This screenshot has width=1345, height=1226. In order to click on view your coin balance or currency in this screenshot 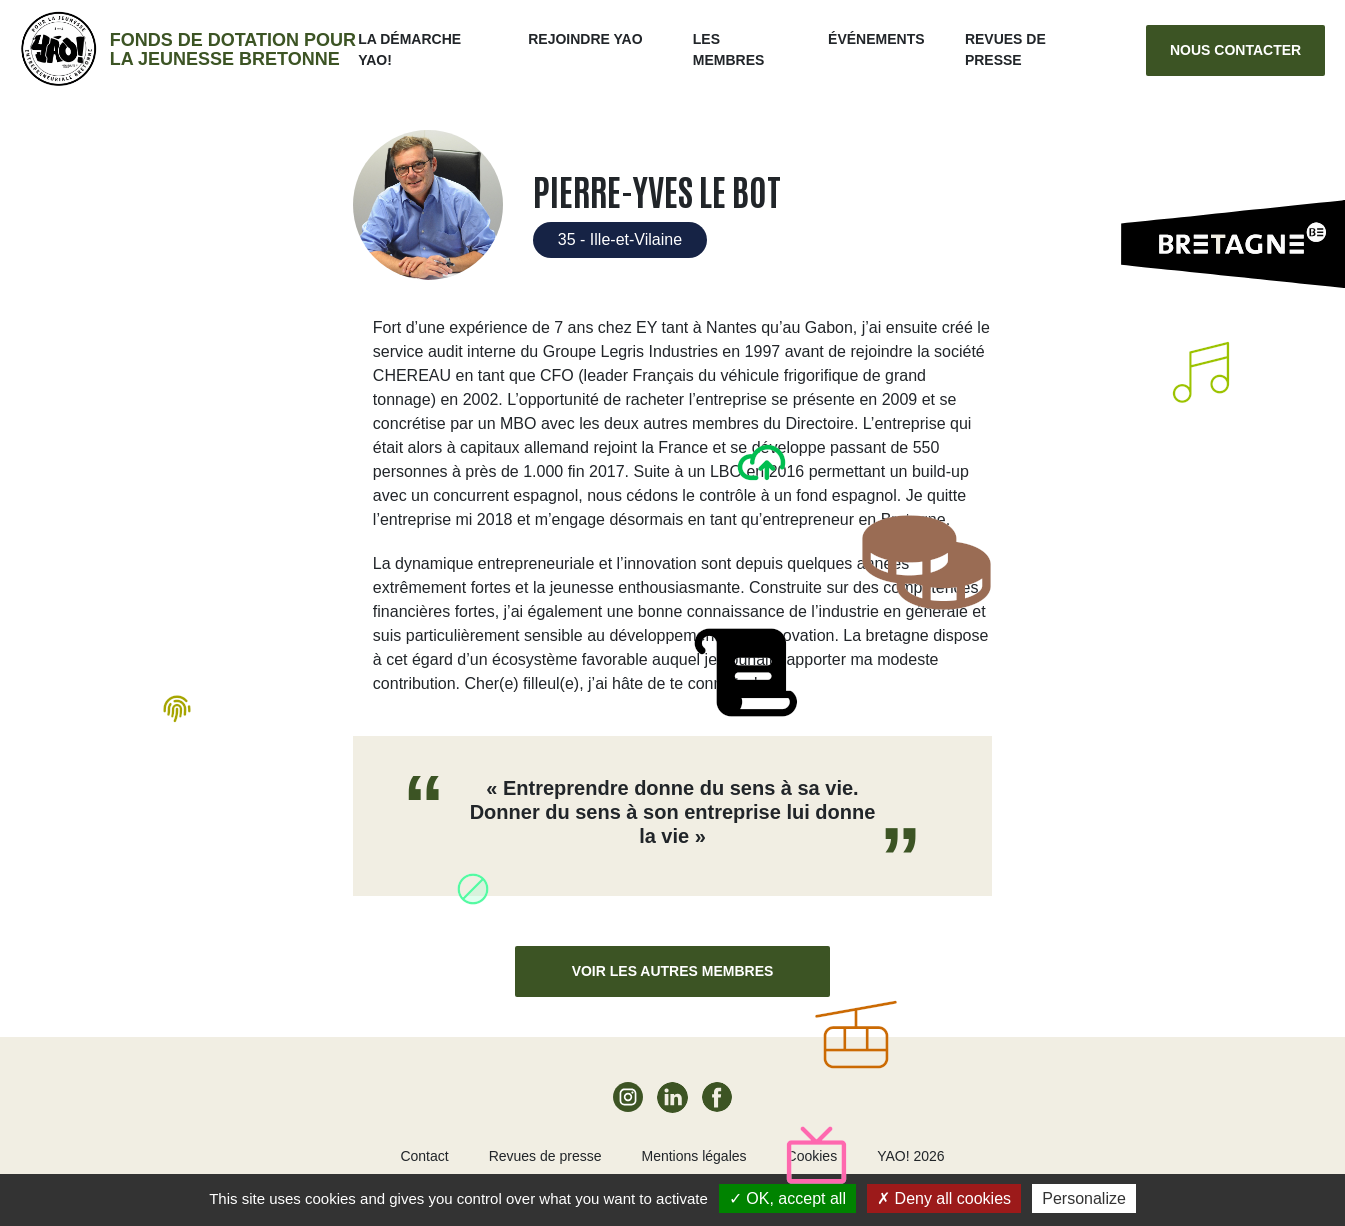, I will do `click(926, 562)`.